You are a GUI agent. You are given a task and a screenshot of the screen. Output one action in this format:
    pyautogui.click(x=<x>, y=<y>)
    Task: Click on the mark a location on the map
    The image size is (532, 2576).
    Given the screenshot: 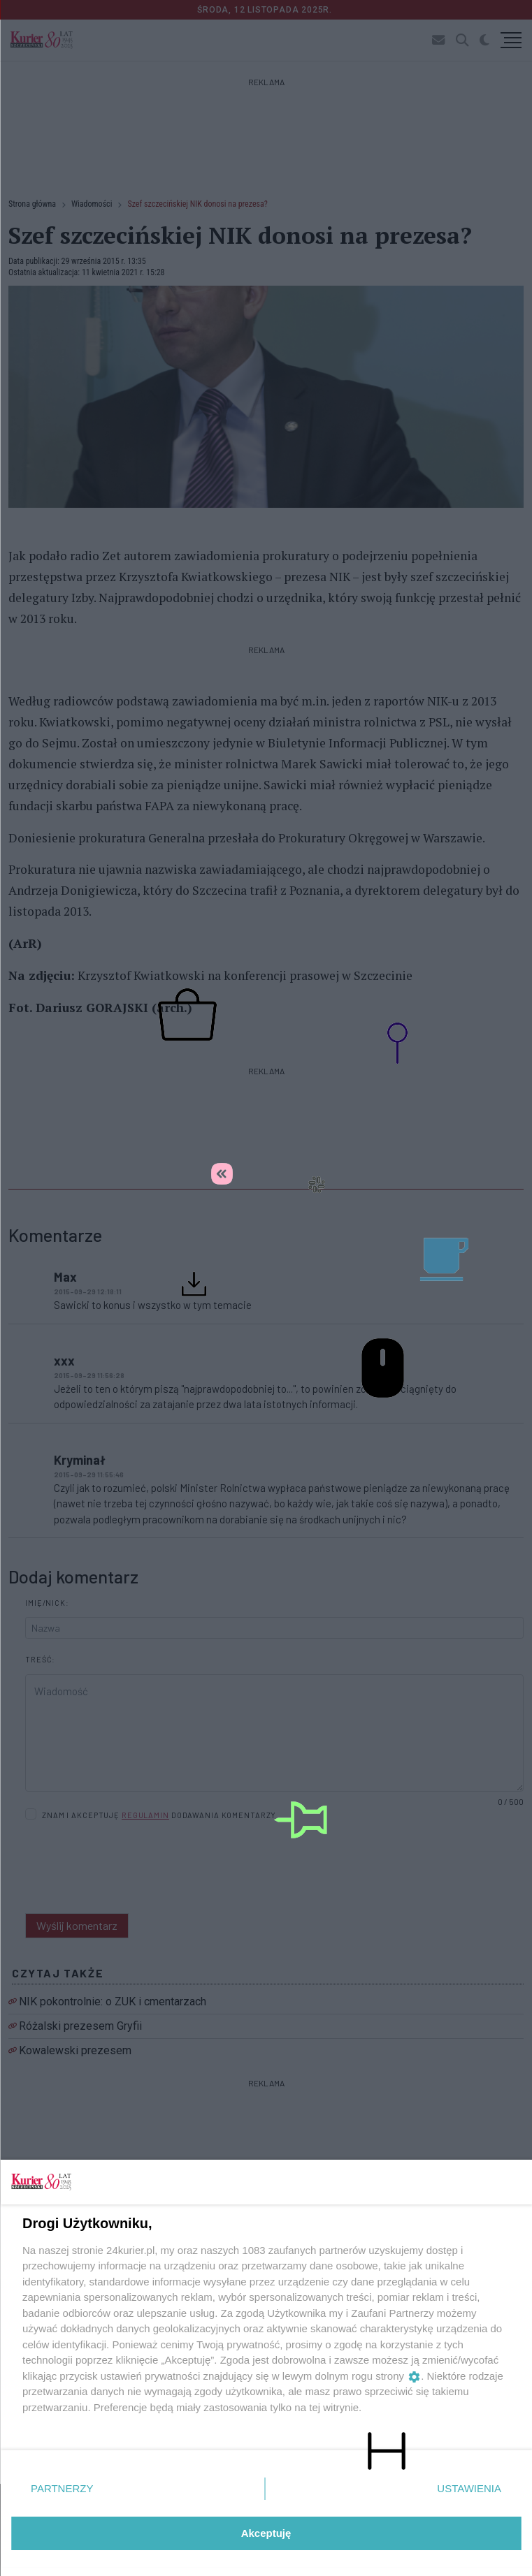 What is the action you would take?
    pyautogui.click(x=397, y=1043)
    